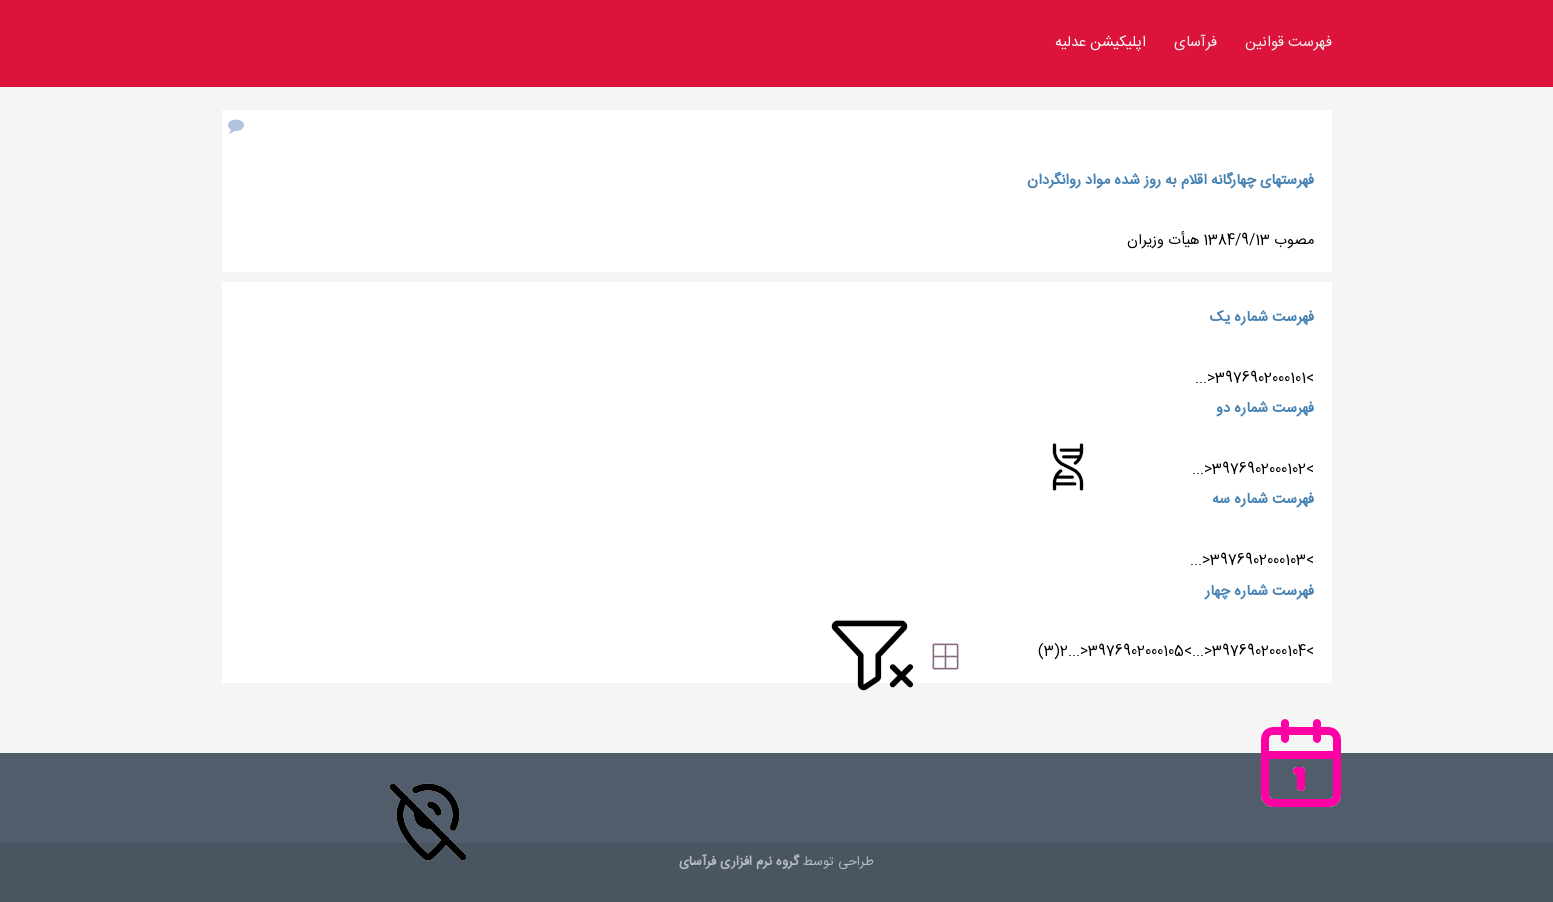 The width and height of the screenshot is (1553, 902). Describe the element at coordinates (1068, 467) in the screenshot. I see `access genetic or biological information` at that location.